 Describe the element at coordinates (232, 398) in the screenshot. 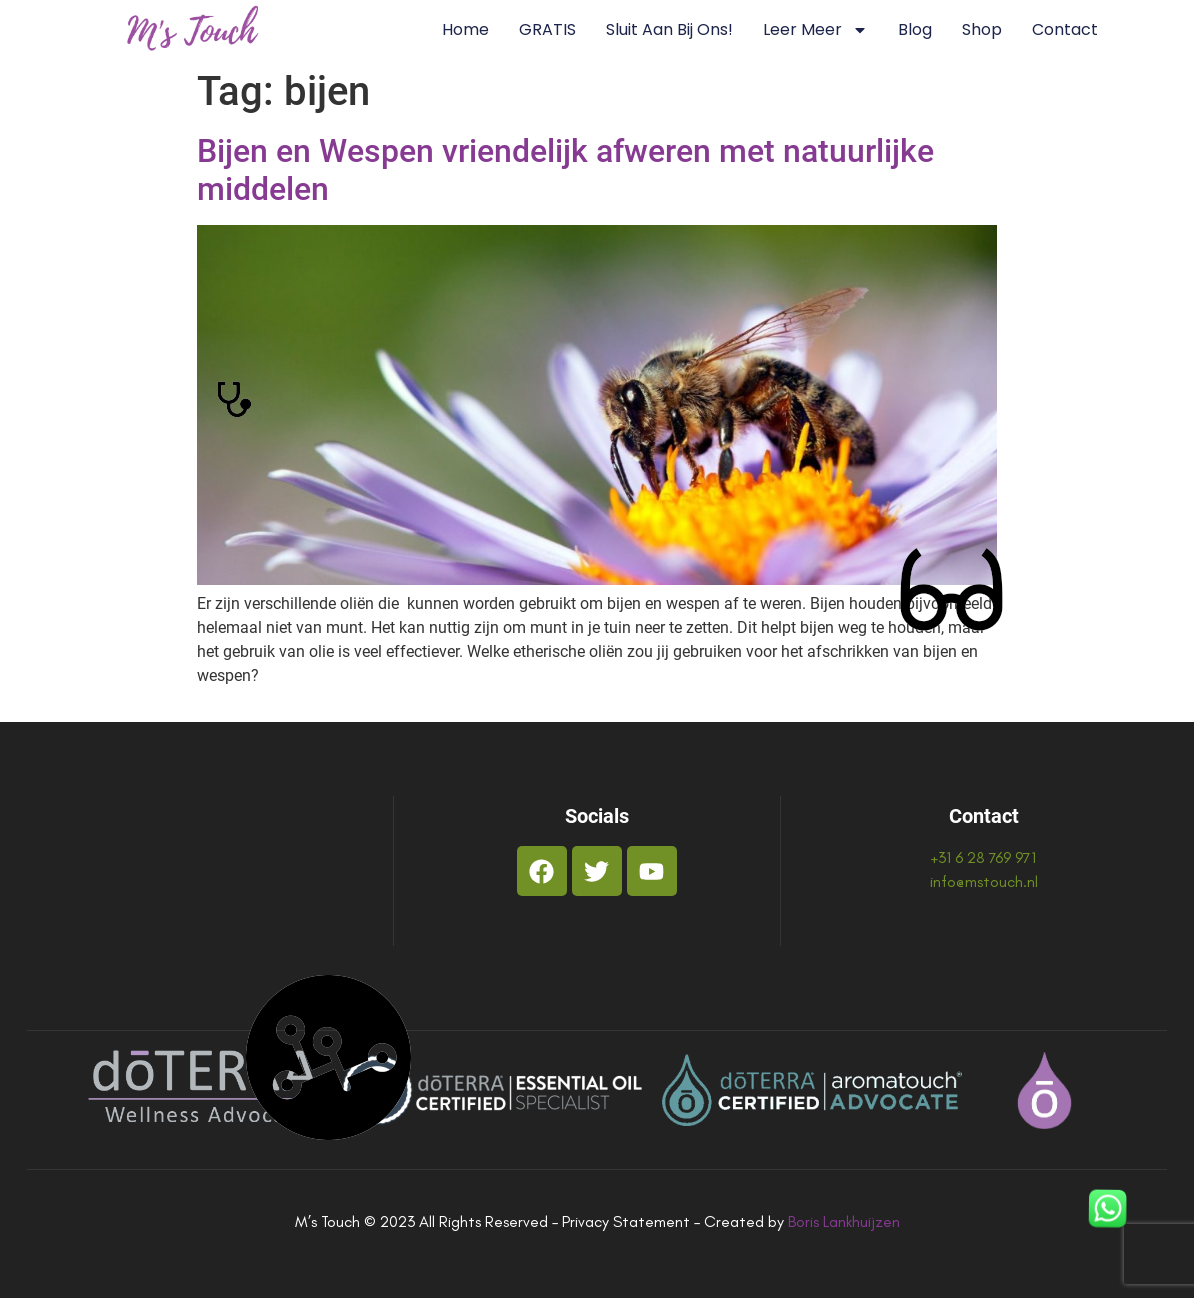

I see `access health or medical features` at that location.